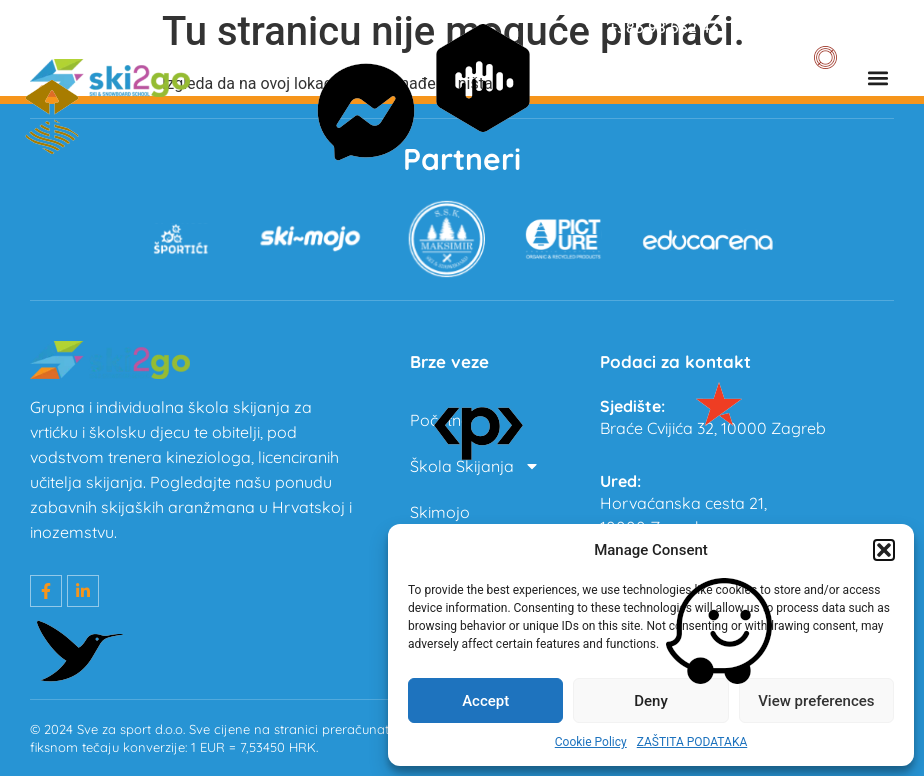  What do you see at coordinates (483, 78) in the screenshot?
I see `open the Castbox podcast app` at bounding box center [483, 78].